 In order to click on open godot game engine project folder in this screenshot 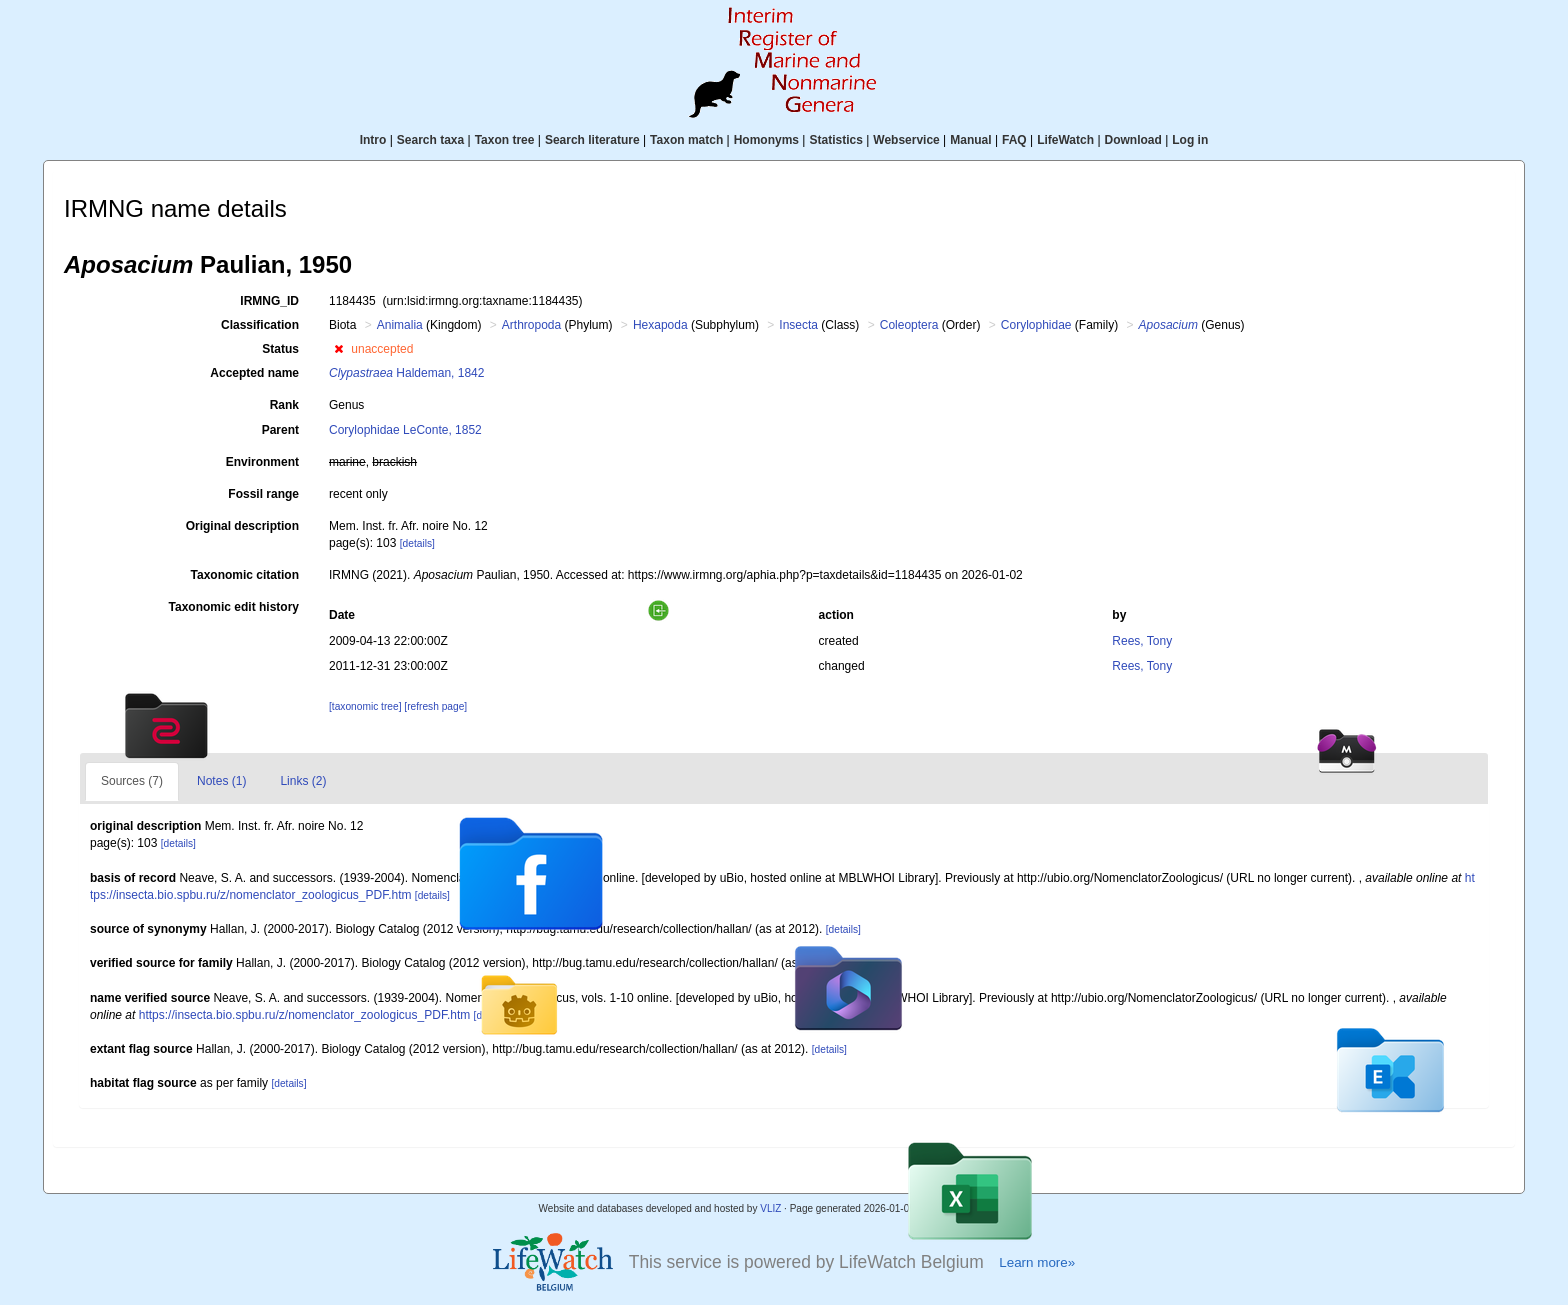, I will do `click(519, 1007)`.